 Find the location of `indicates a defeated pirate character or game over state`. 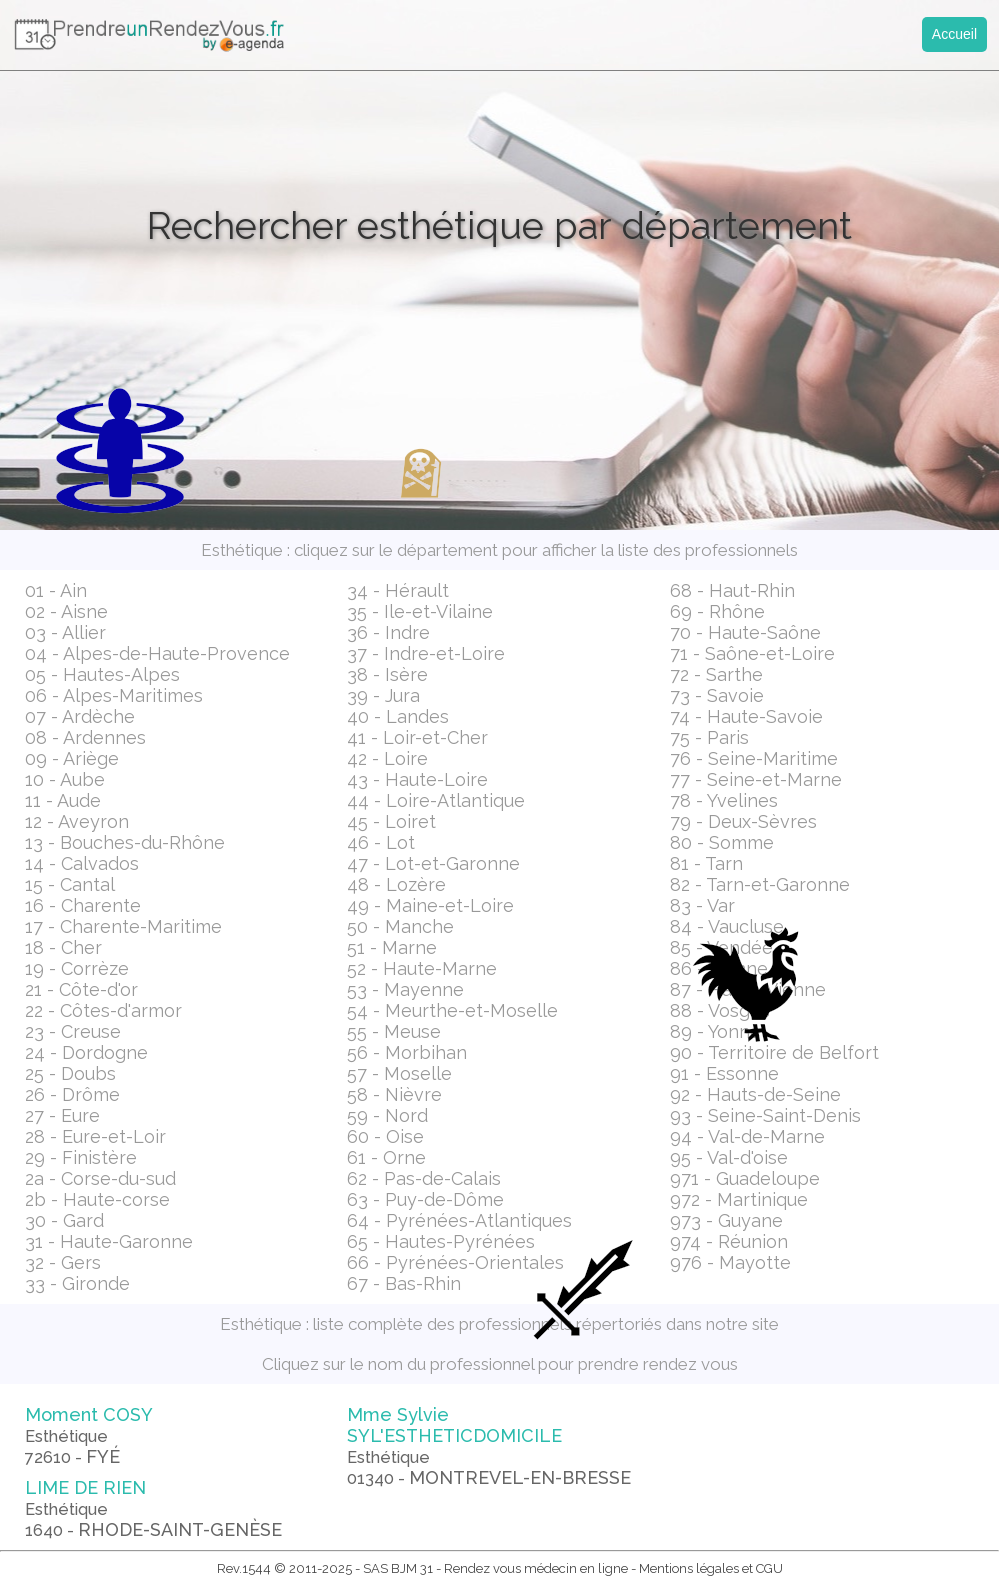

indicates a defeated pirate character or game over state is located at coordinates (419, 473).